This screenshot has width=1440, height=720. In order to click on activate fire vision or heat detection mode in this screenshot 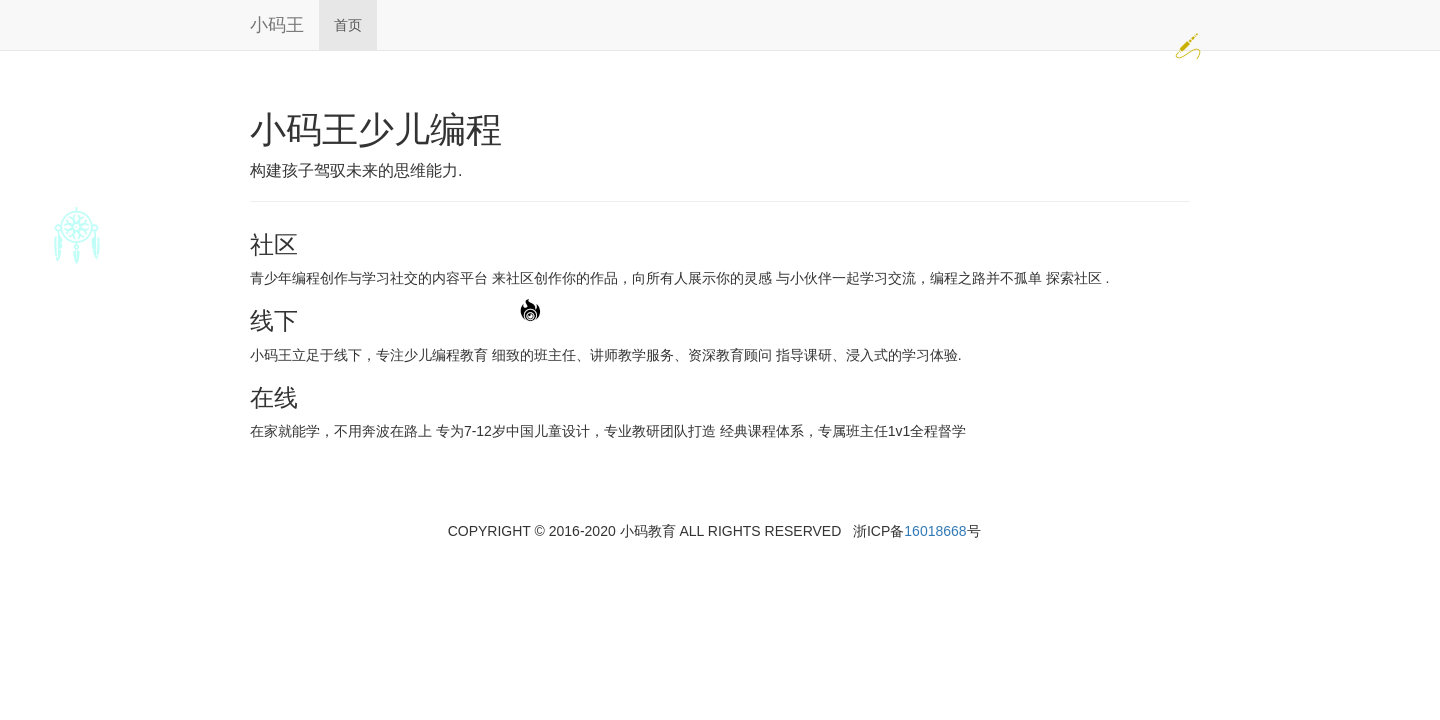, I will do `click(530, 310)`.